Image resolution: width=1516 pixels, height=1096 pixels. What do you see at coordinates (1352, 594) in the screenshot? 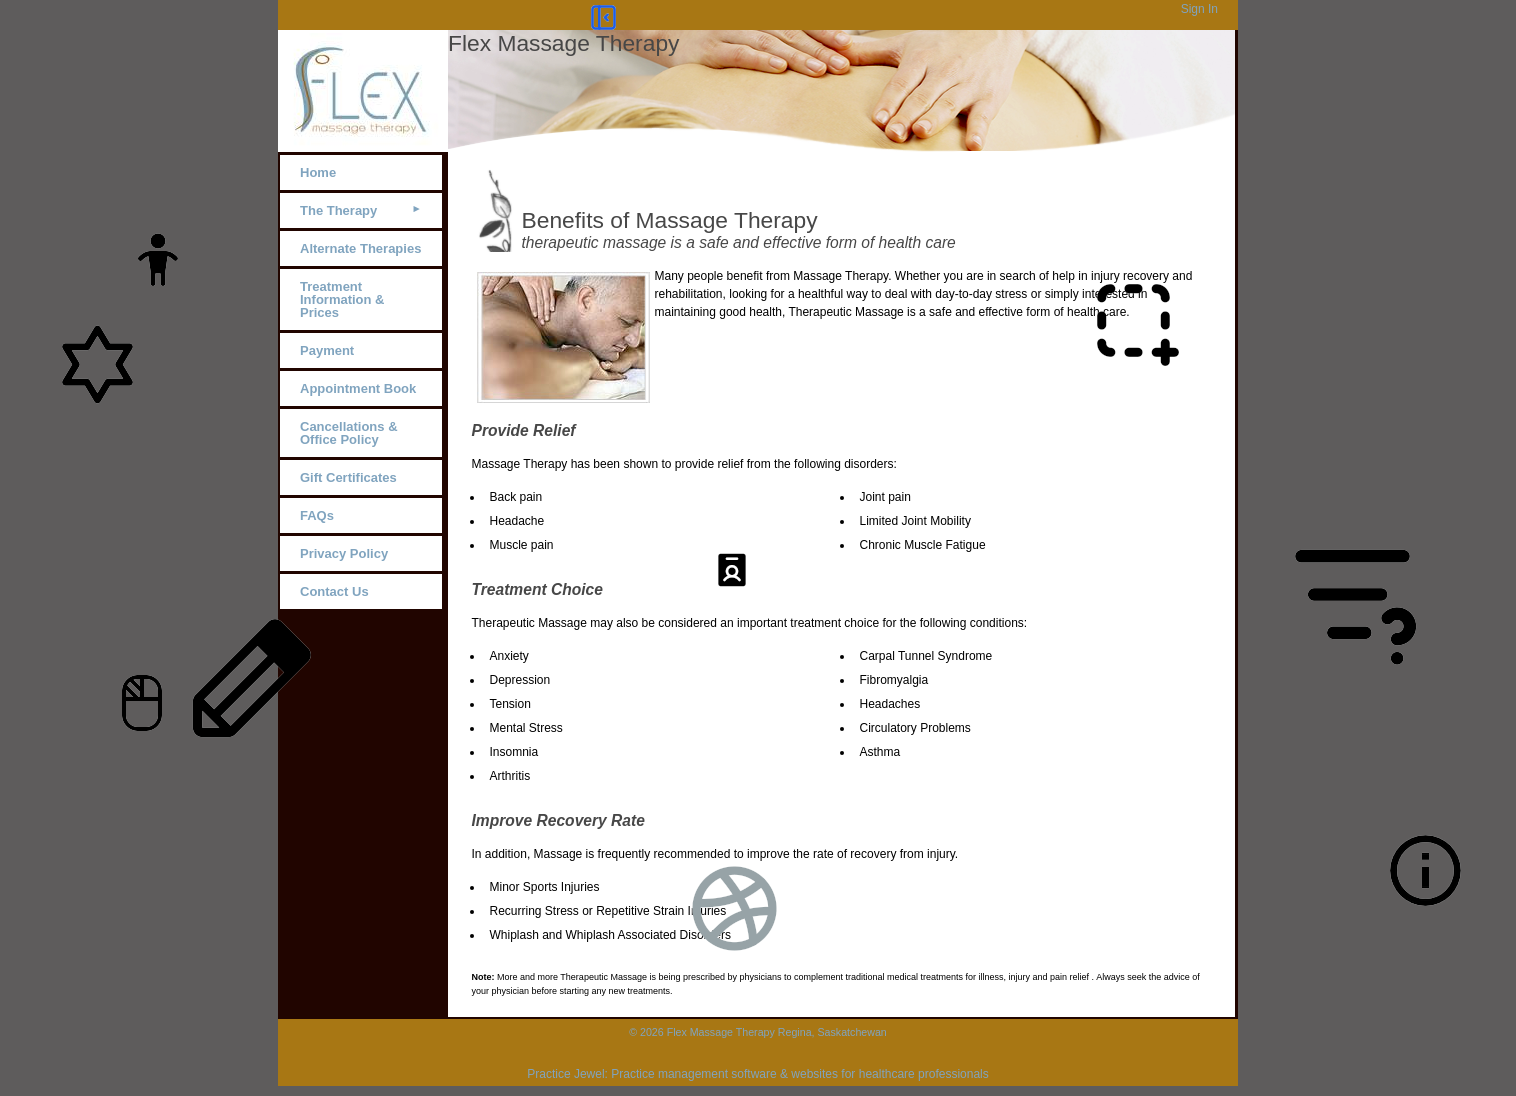
I see `filter settings need attention or review` at bounding box center [1352, 594].